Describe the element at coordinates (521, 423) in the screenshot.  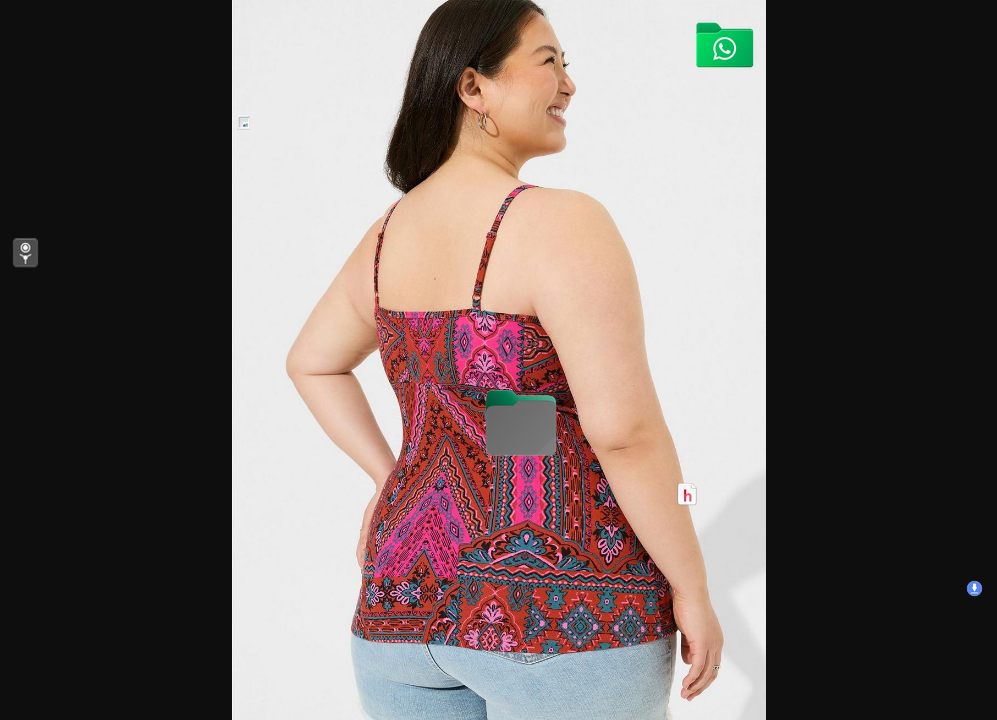
I see `open folder to view contents` at that location.